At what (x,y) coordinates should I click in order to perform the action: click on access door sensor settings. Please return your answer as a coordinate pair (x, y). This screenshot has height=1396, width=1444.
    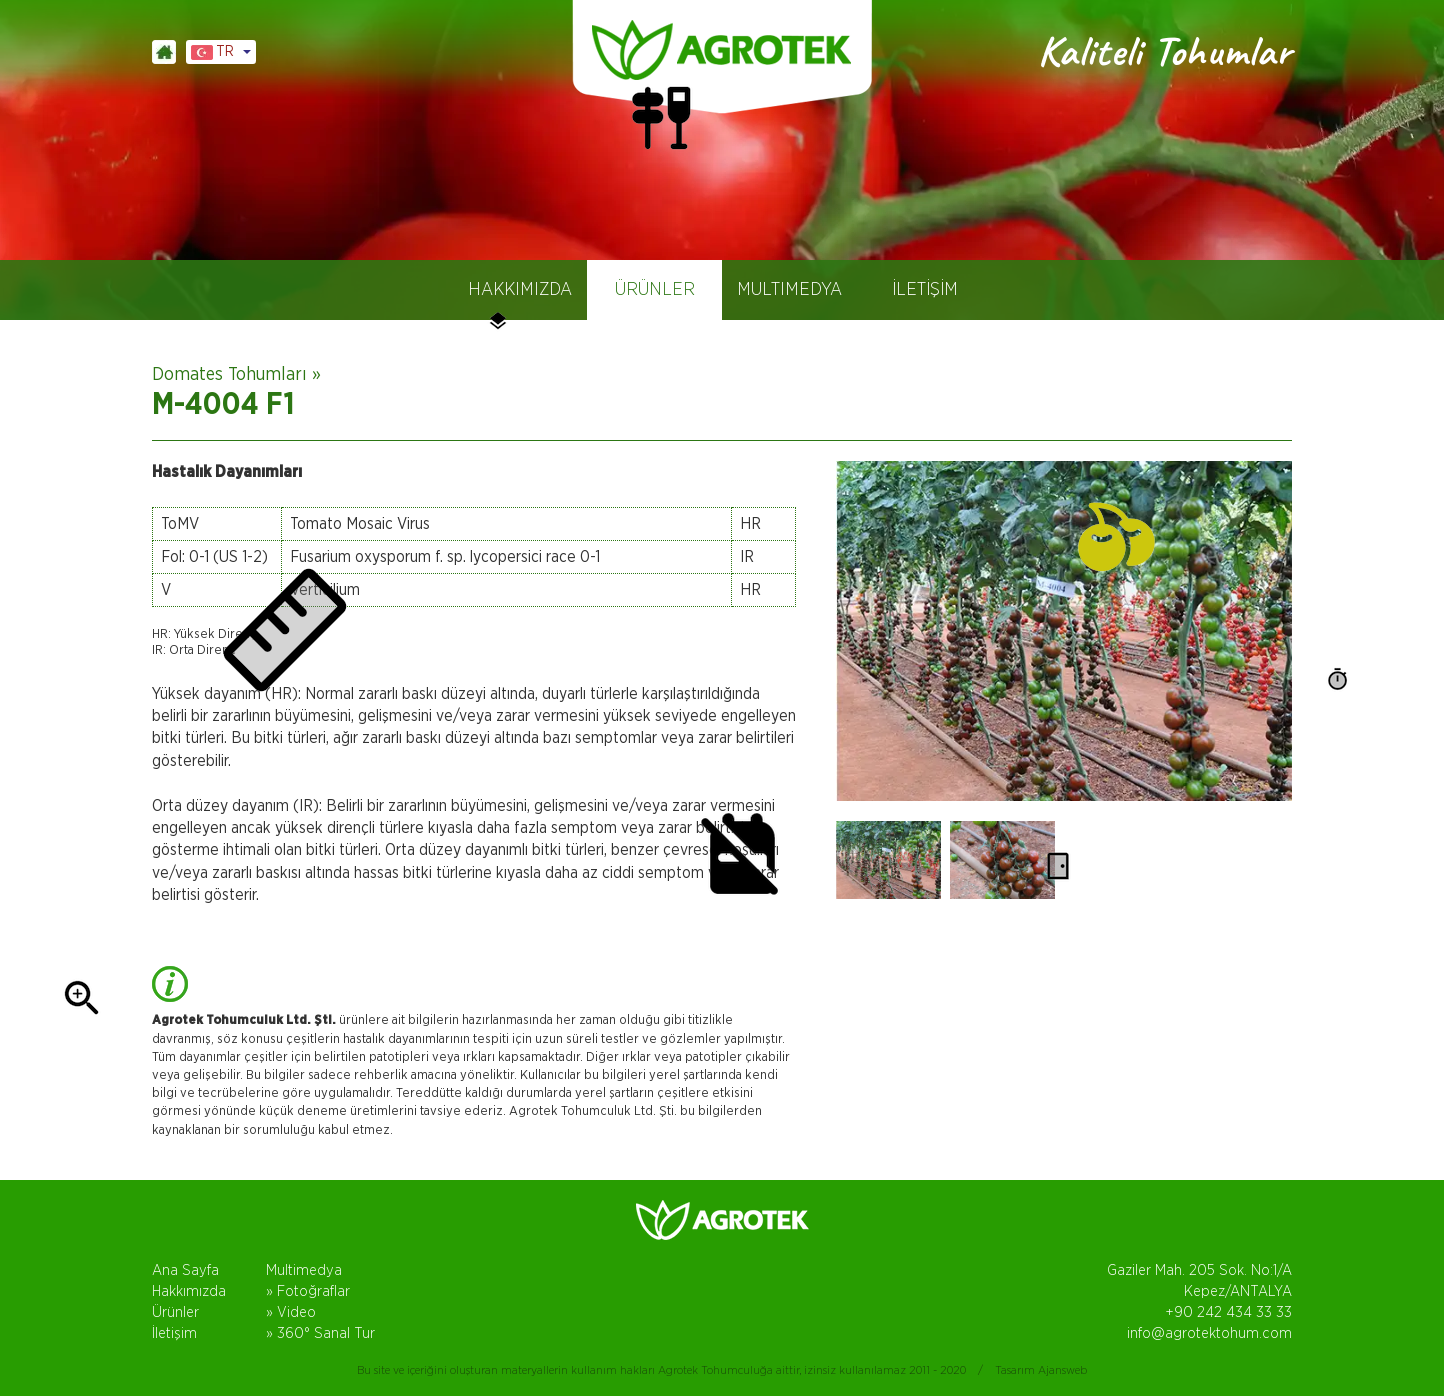
    Looking at the image, I should click on (1058, 866).